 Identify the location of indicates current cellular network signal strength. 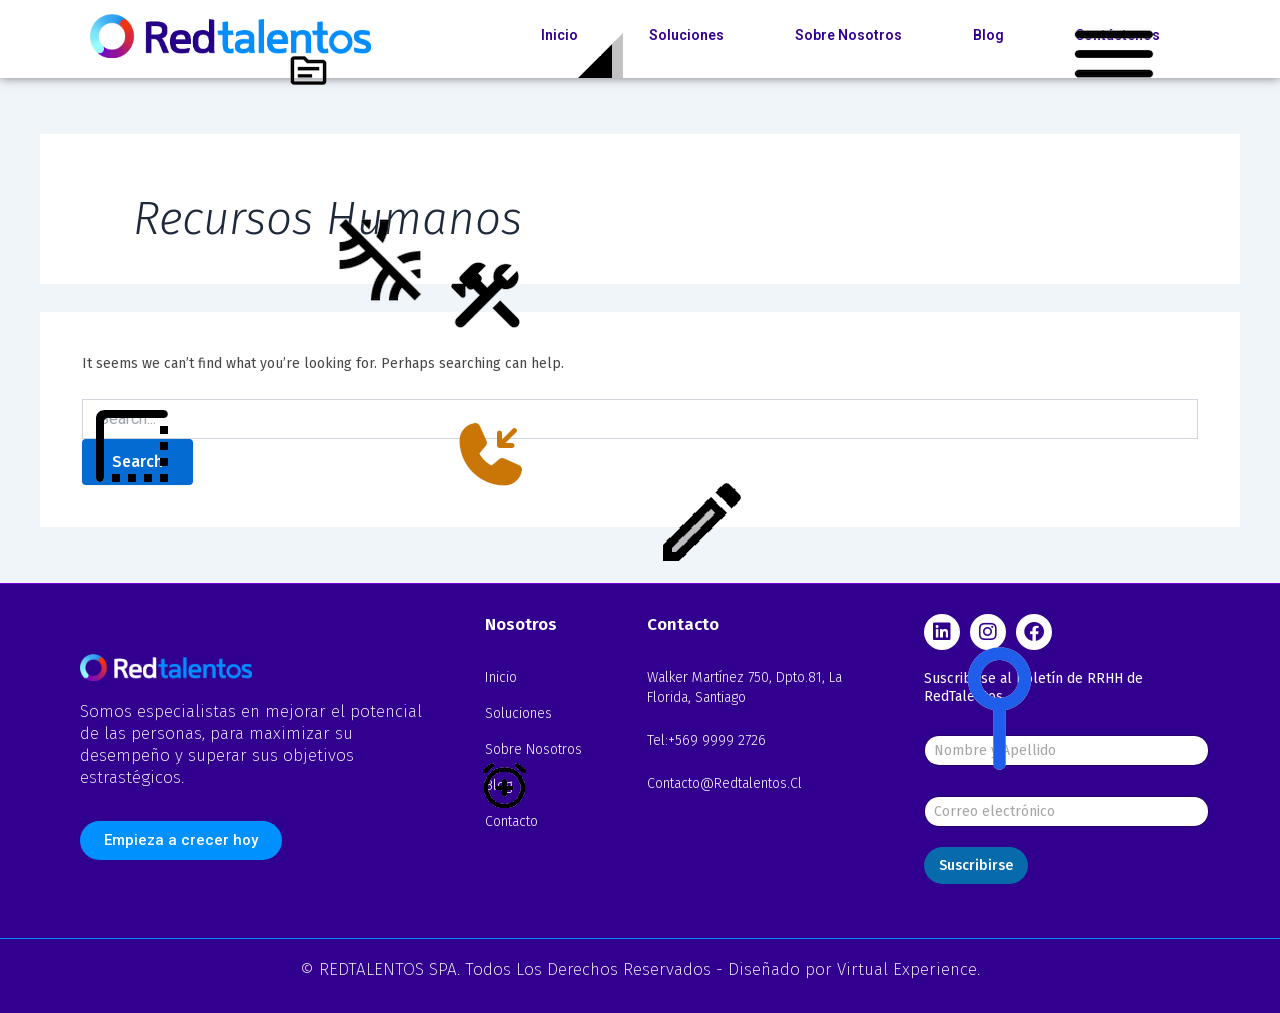
(600, 55).